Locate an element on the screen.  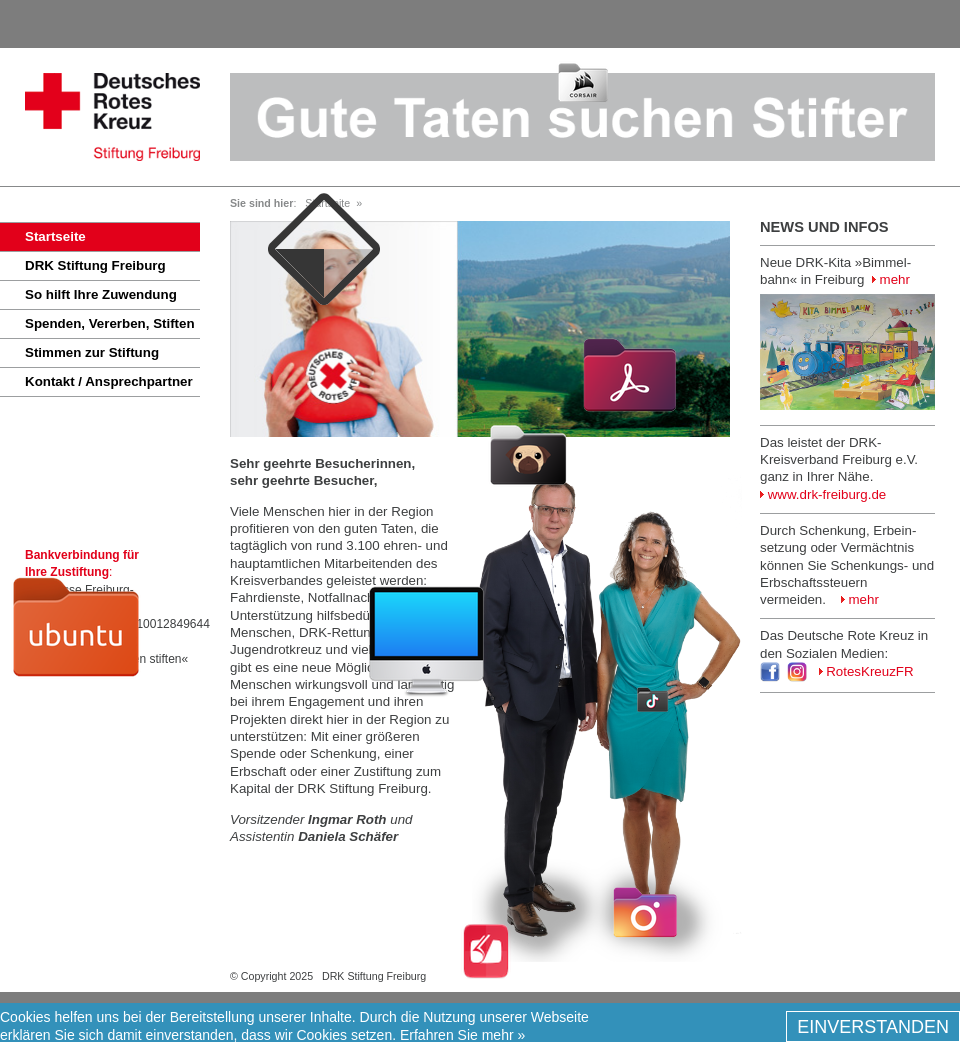
open folder containing TikTok downloads is located at coordinates (652, 700).